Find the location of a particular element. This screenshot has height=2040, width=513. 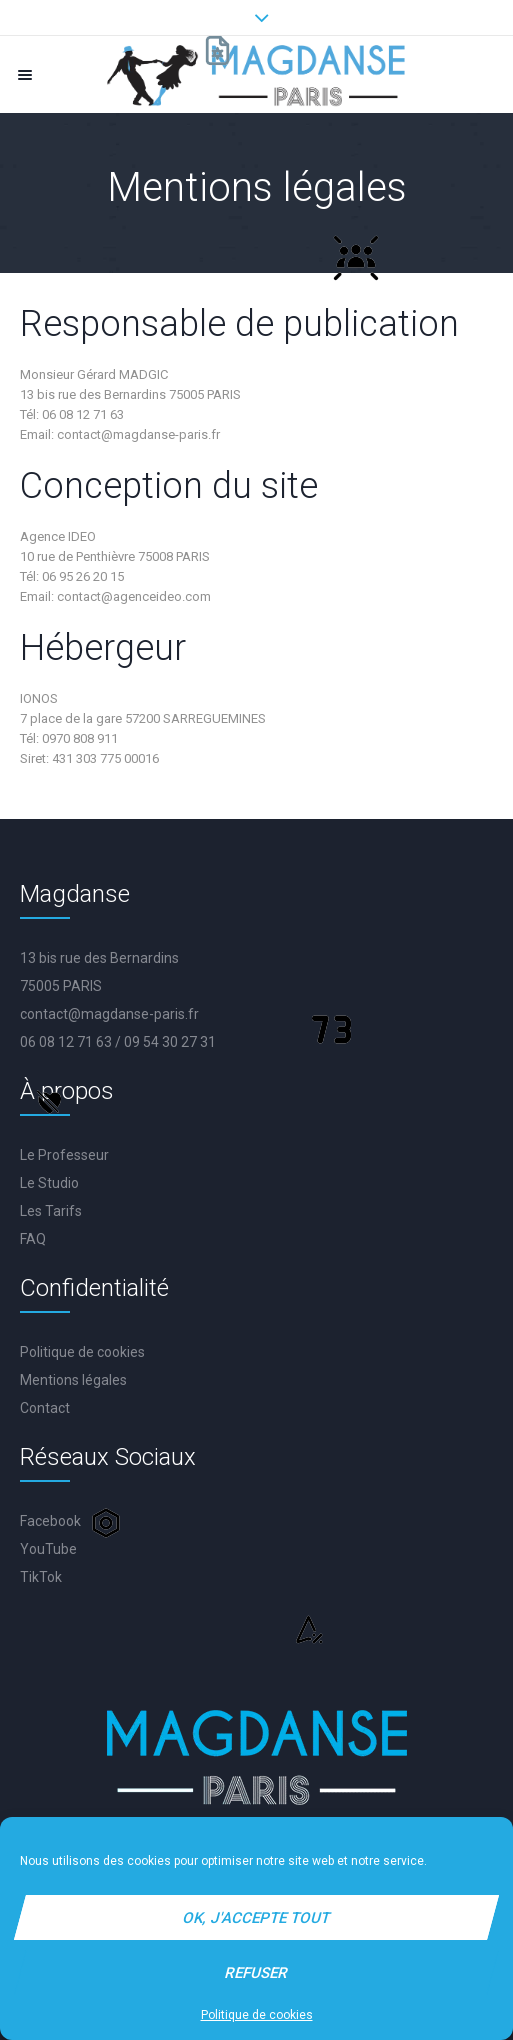

view active or highlighted team members is located at coordinates (356, 258).